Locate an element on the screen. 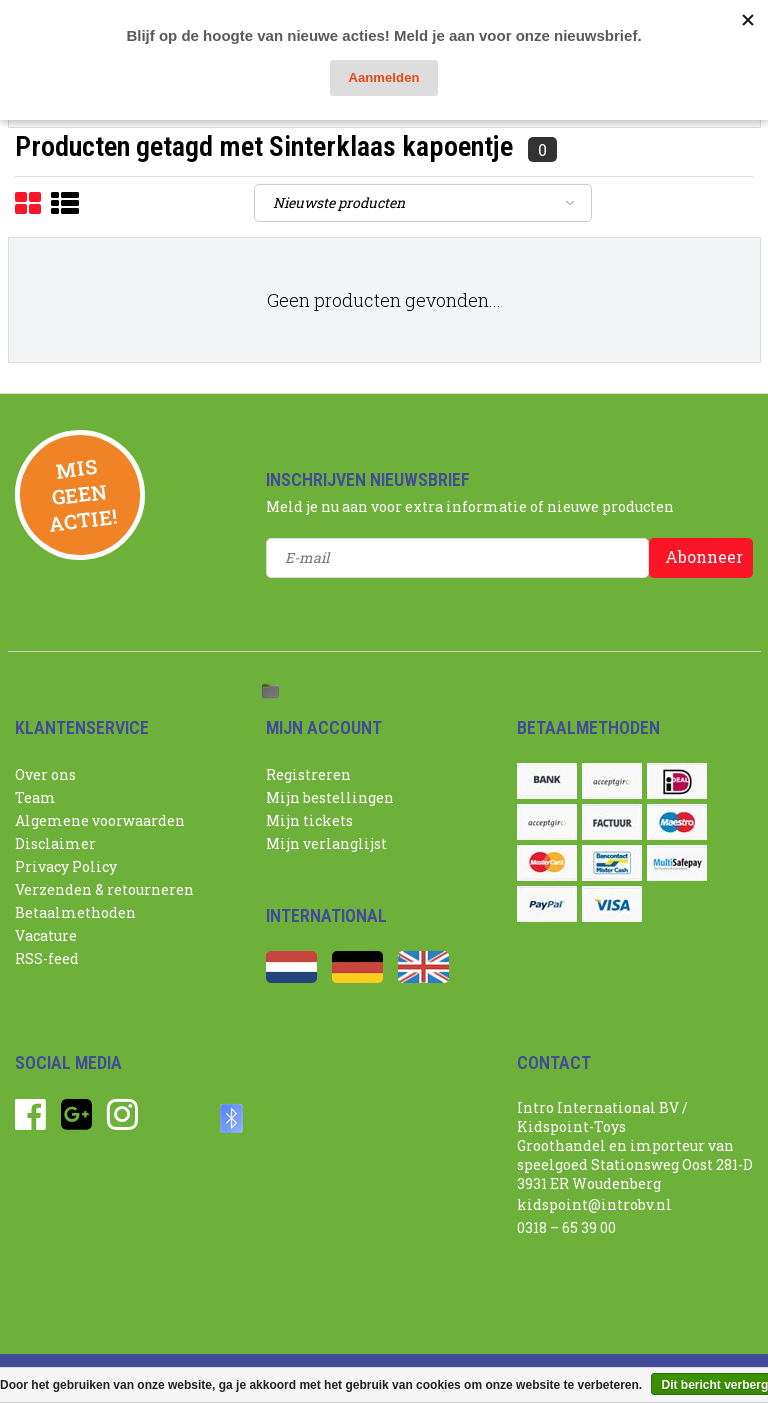 This screenshot has height=1403, width=768. open a folder to view its contents is located at coordinates (270, 690).